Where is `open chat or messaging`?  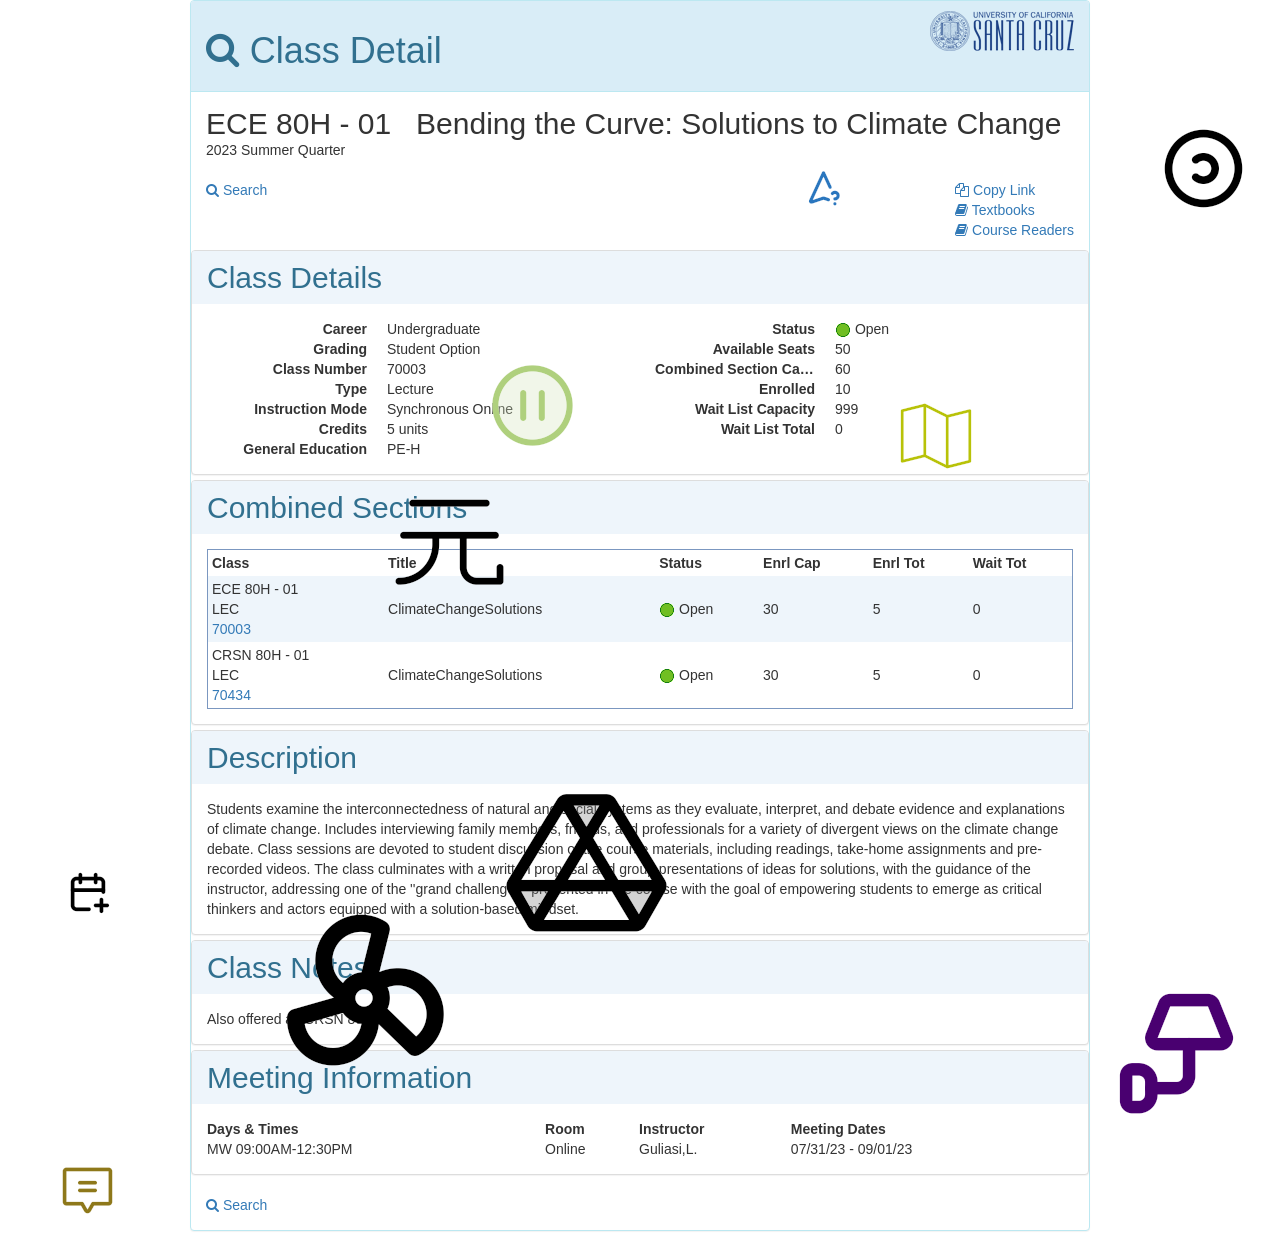 open chat or messaging is located at coordinates (87, 1188).